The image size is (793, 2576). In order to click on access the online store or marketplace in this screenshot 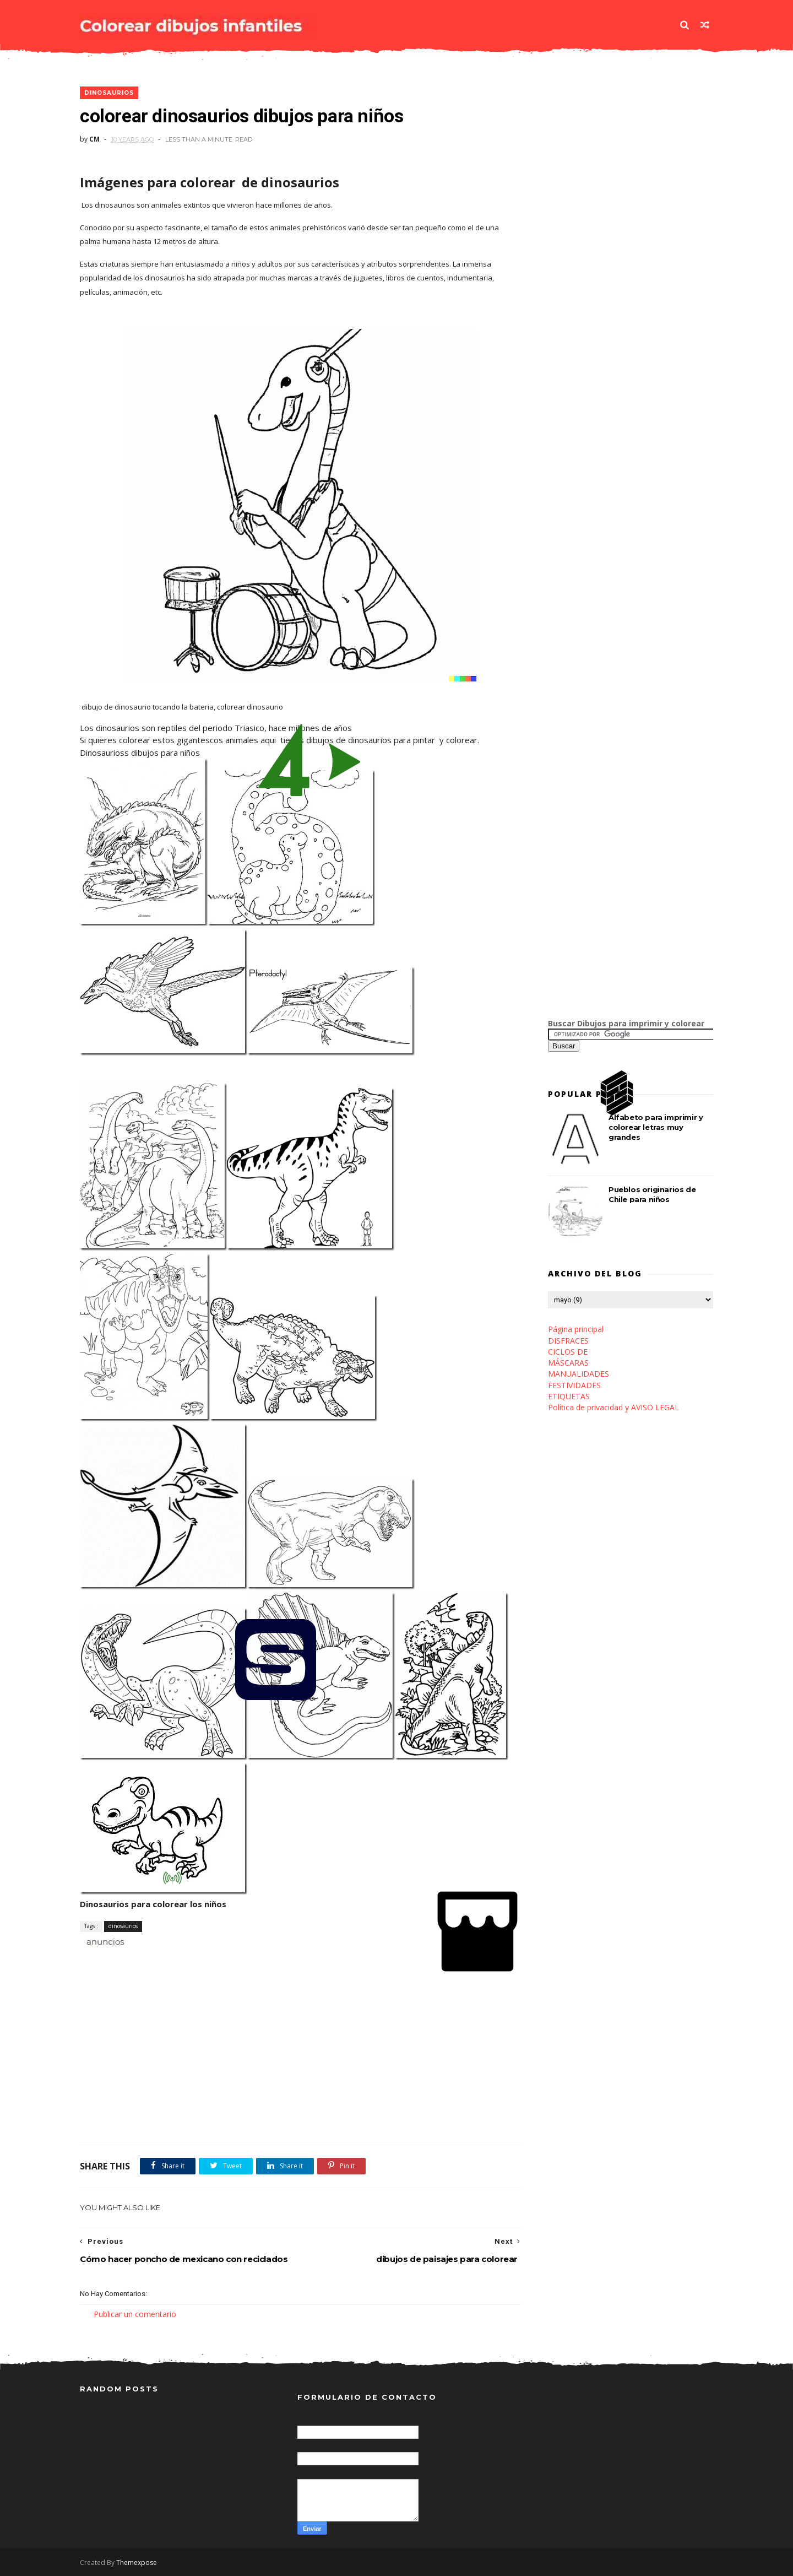, I will do `click(477, 1931)`.